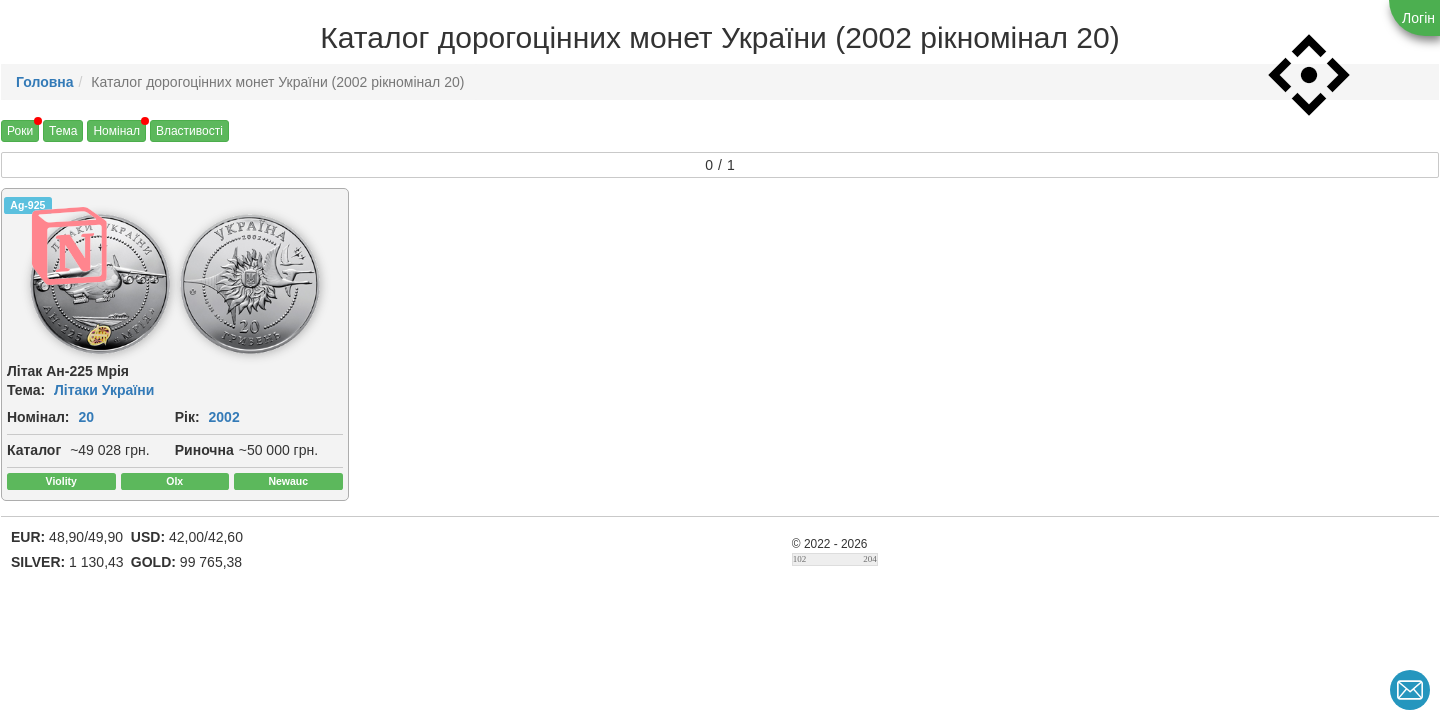  Describe the element at coordinates (1309, 75) in the screenshot. I see `drag to reposition this element` at that location.